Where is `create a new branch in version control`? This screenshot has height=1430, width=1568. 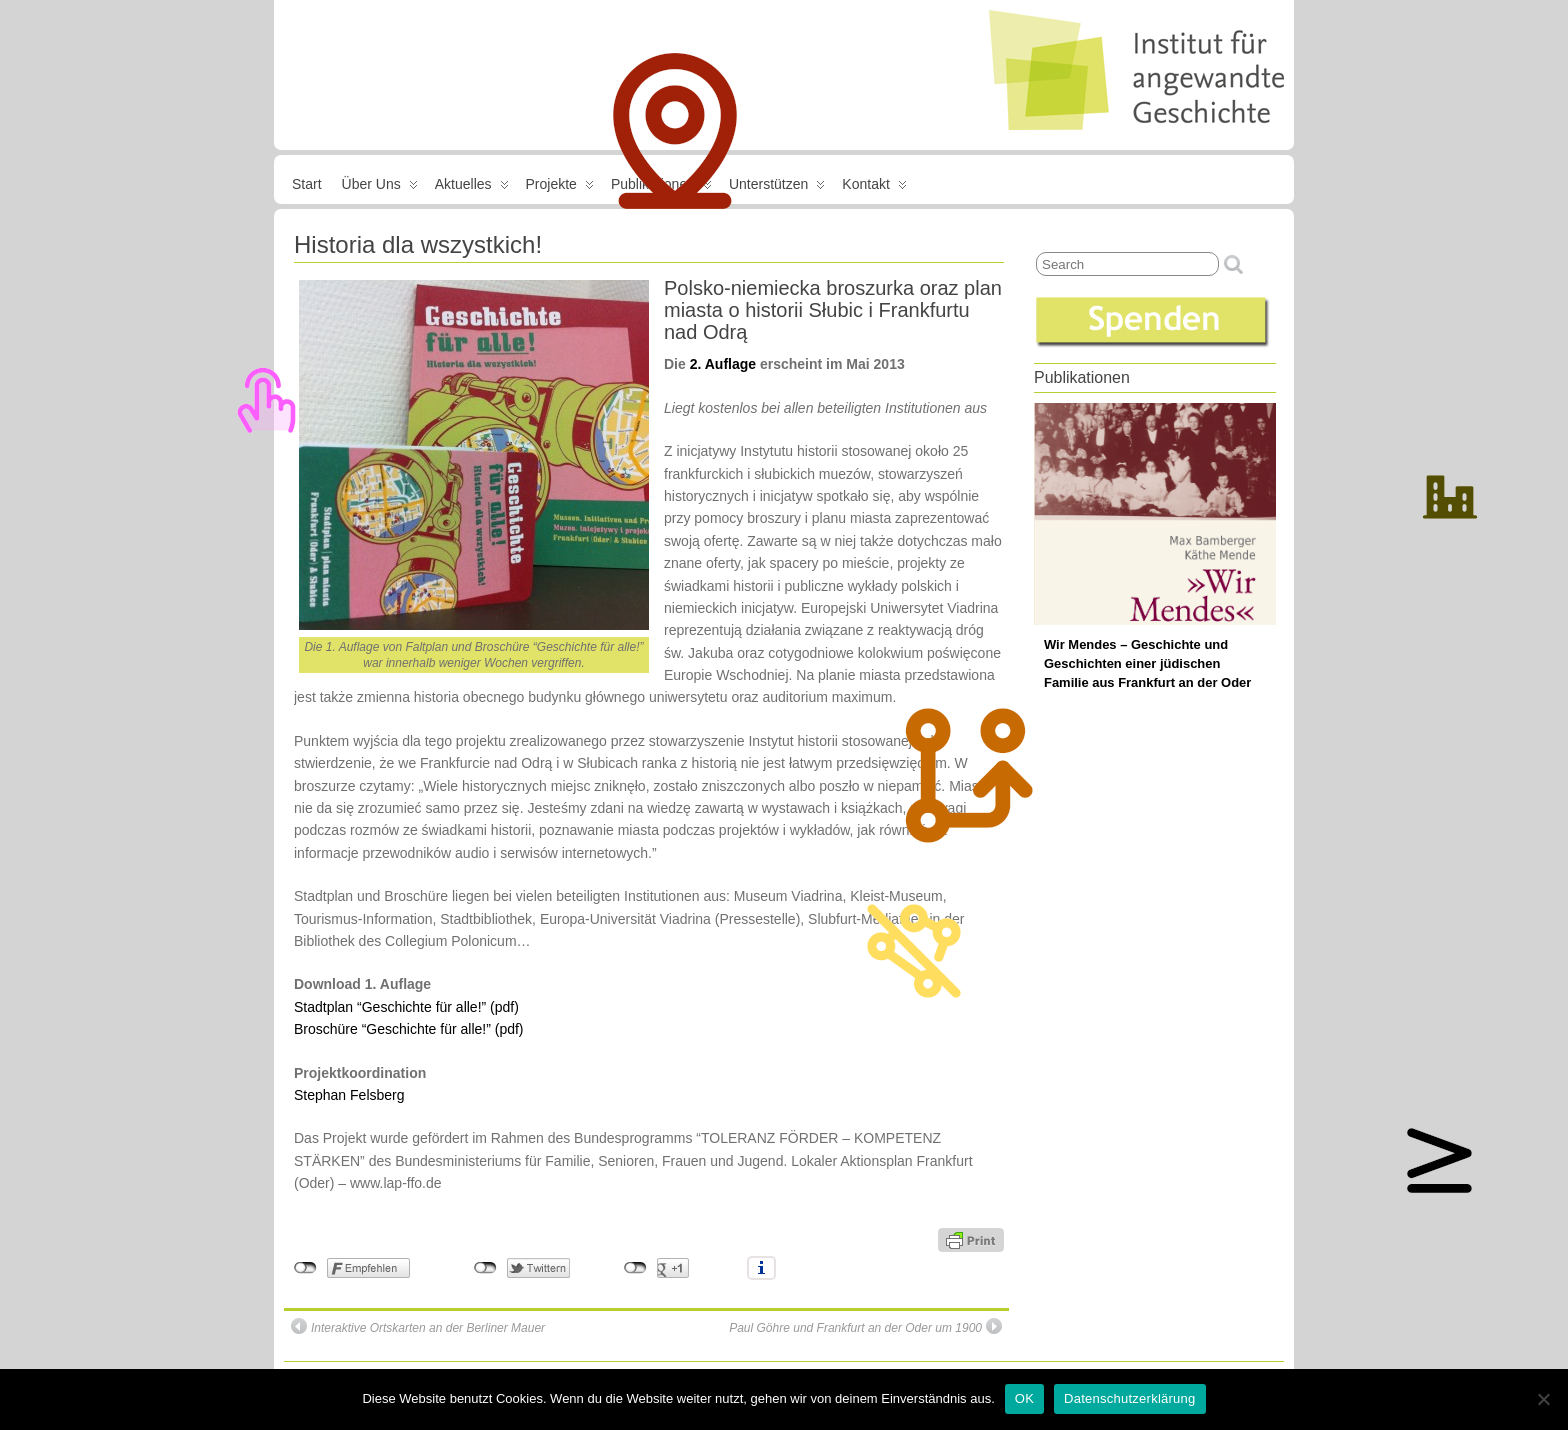
create a new branch in version control is located at coordinates (965, 775).